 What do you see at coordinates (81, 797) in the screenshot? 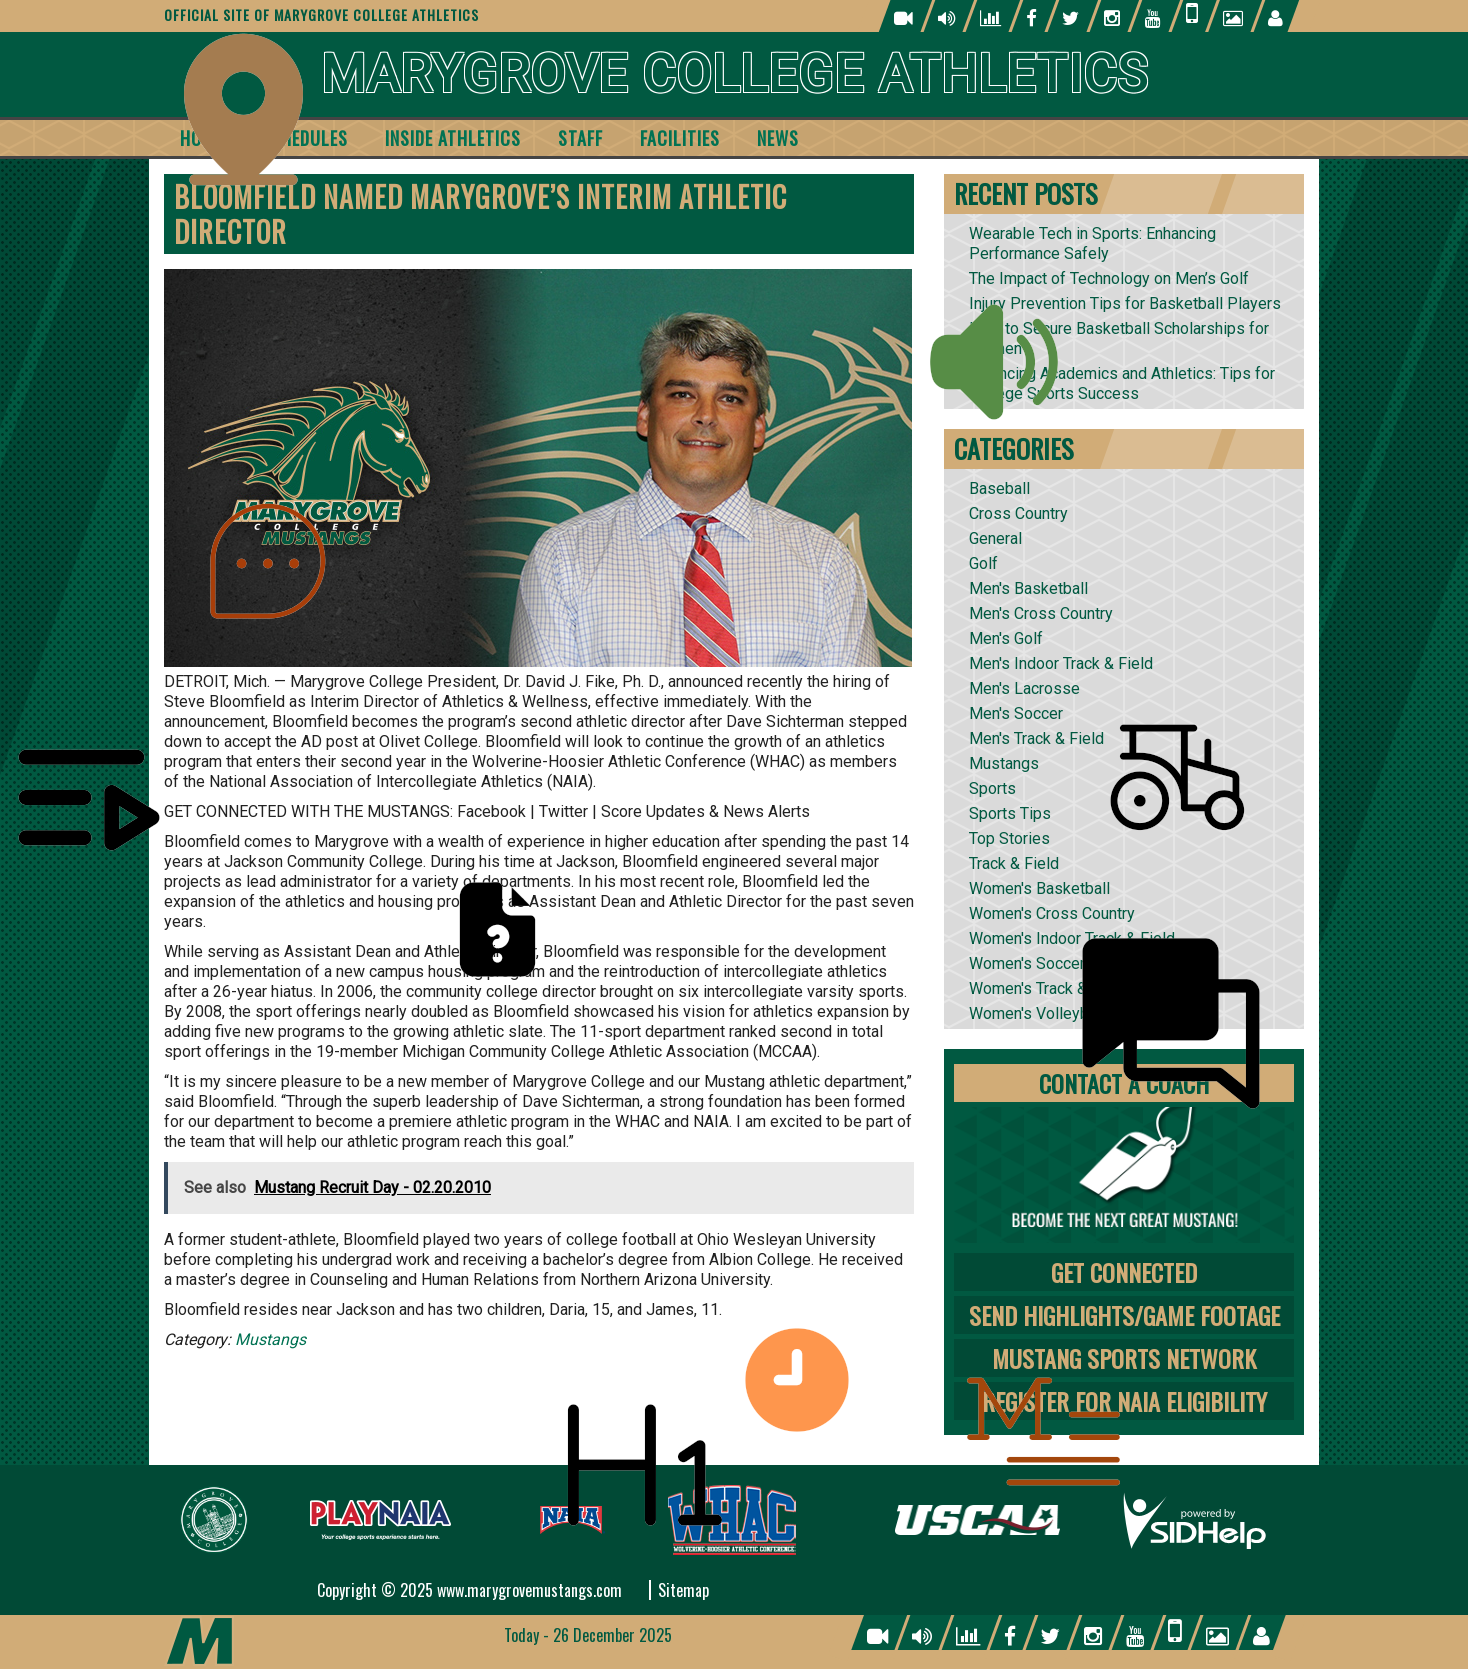
I see `view playback queue` at bounding box center [81, 797].